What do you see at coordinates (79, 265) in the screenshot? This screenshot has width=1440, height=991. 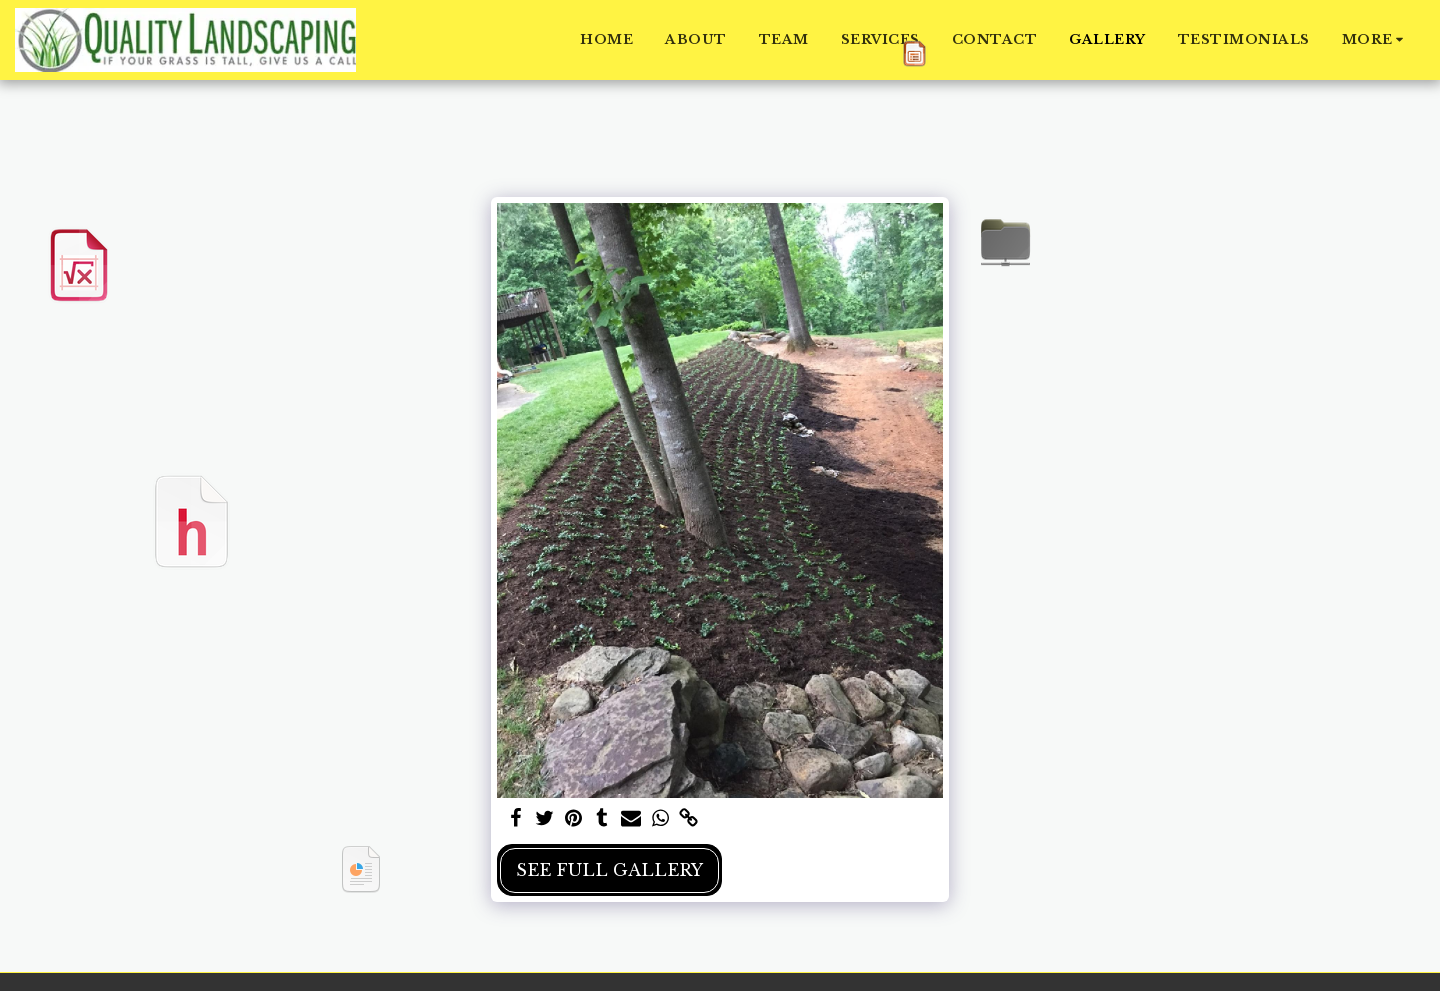 I see `open an opendocument formula file` at bounding box center [79, 265].